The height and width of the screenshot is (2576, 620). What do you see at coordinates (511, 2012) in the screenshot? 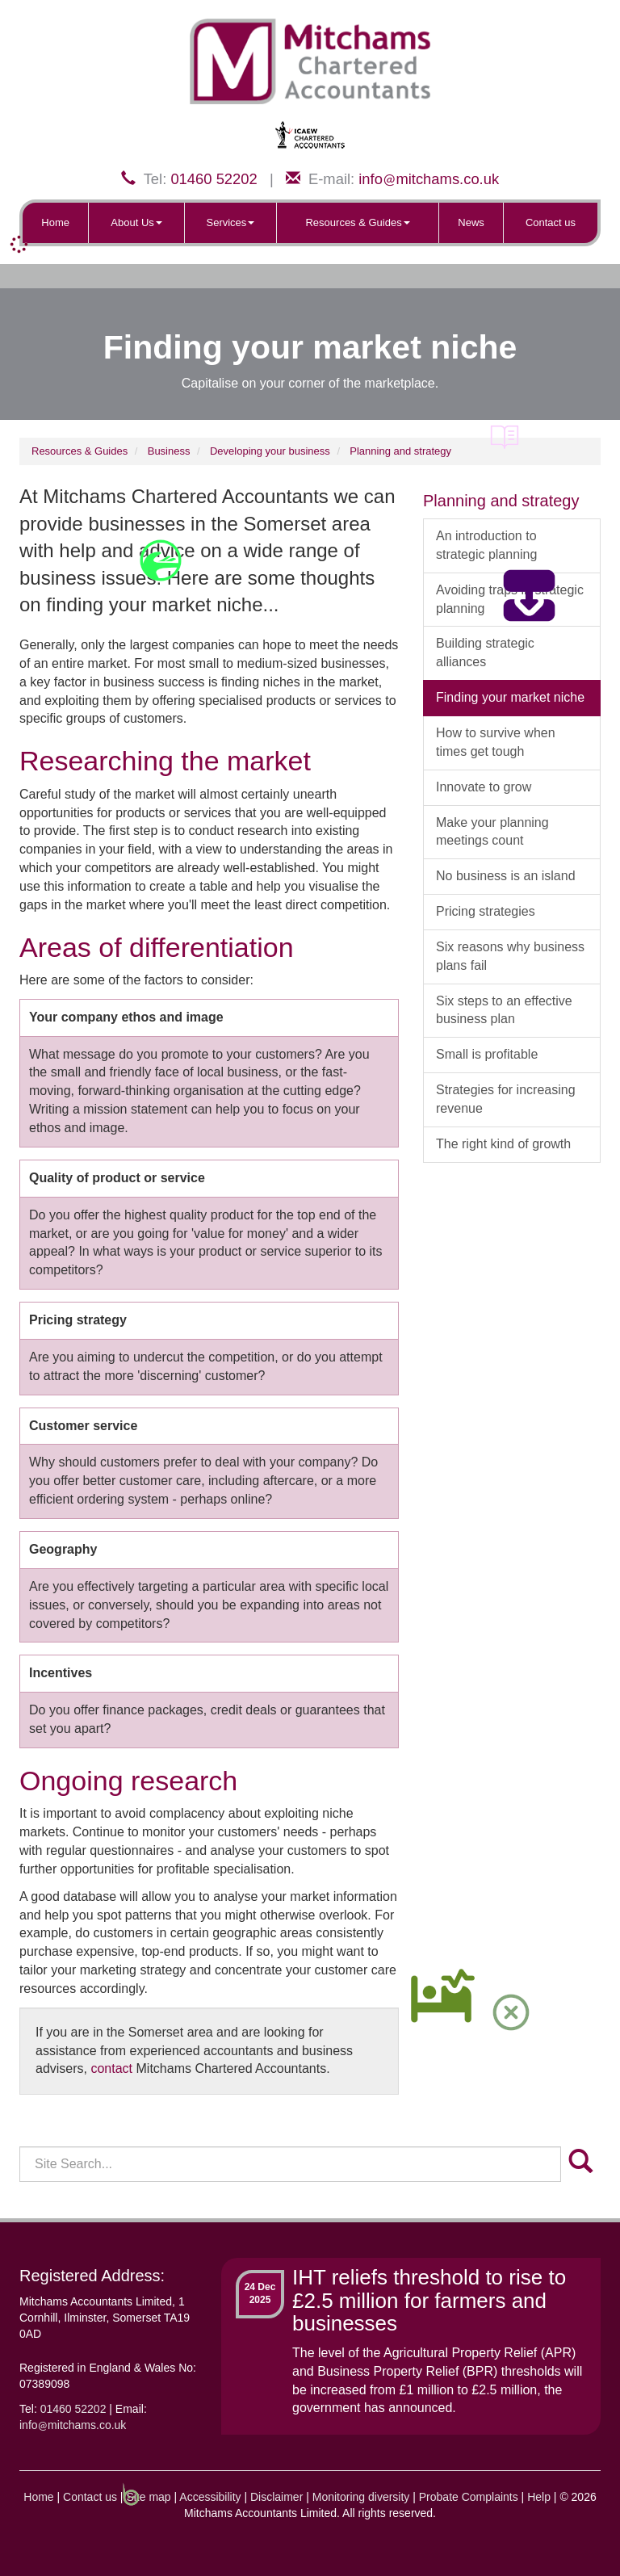
I see `close or dismiss a dialog` at bounding box center [511, 2012].